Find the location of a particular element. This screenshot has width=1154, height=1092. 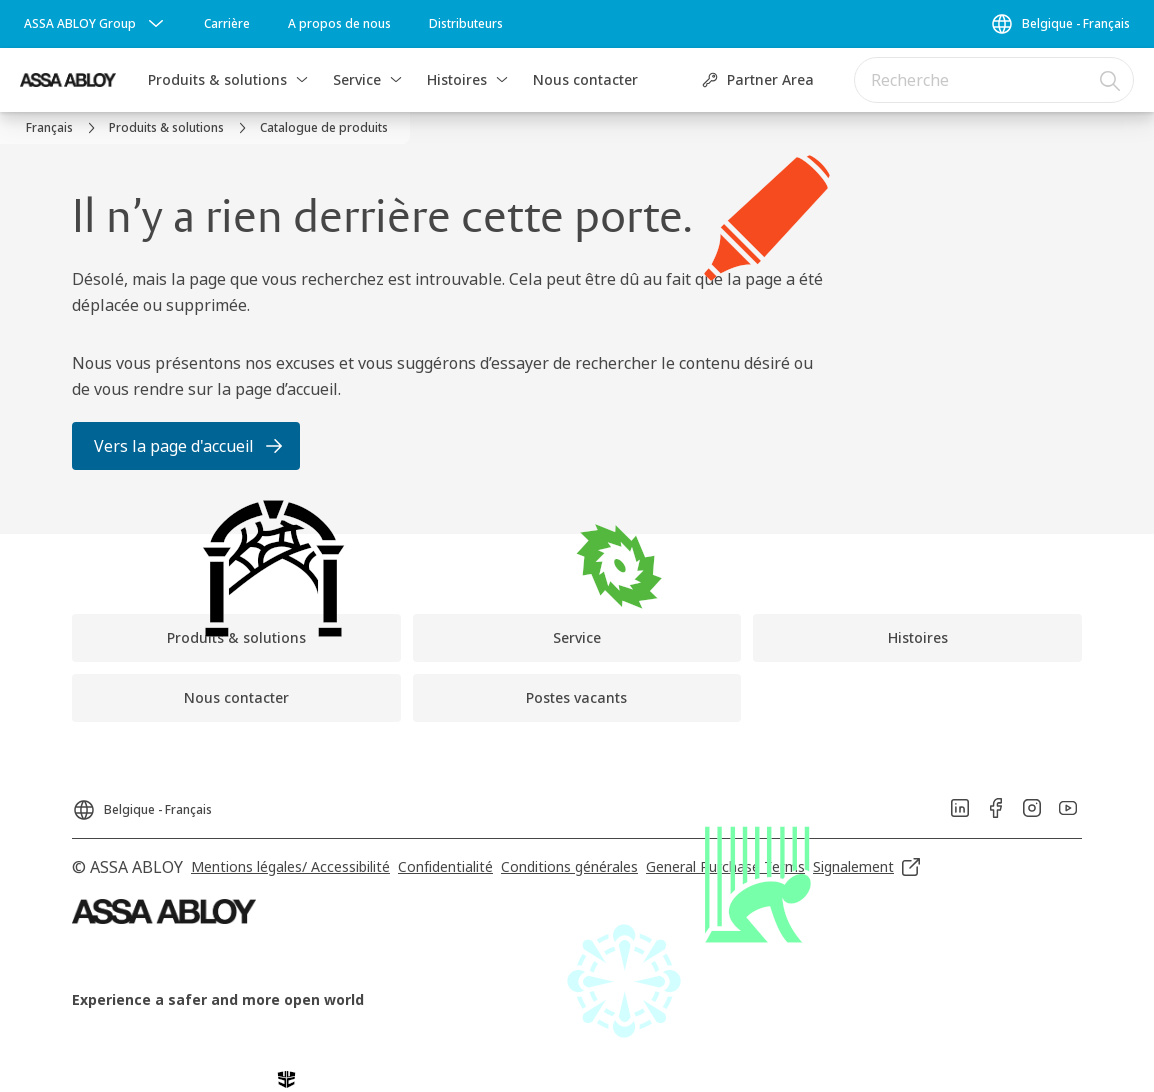

enter a dungeon or underground area is located at coordinates (273, 568).